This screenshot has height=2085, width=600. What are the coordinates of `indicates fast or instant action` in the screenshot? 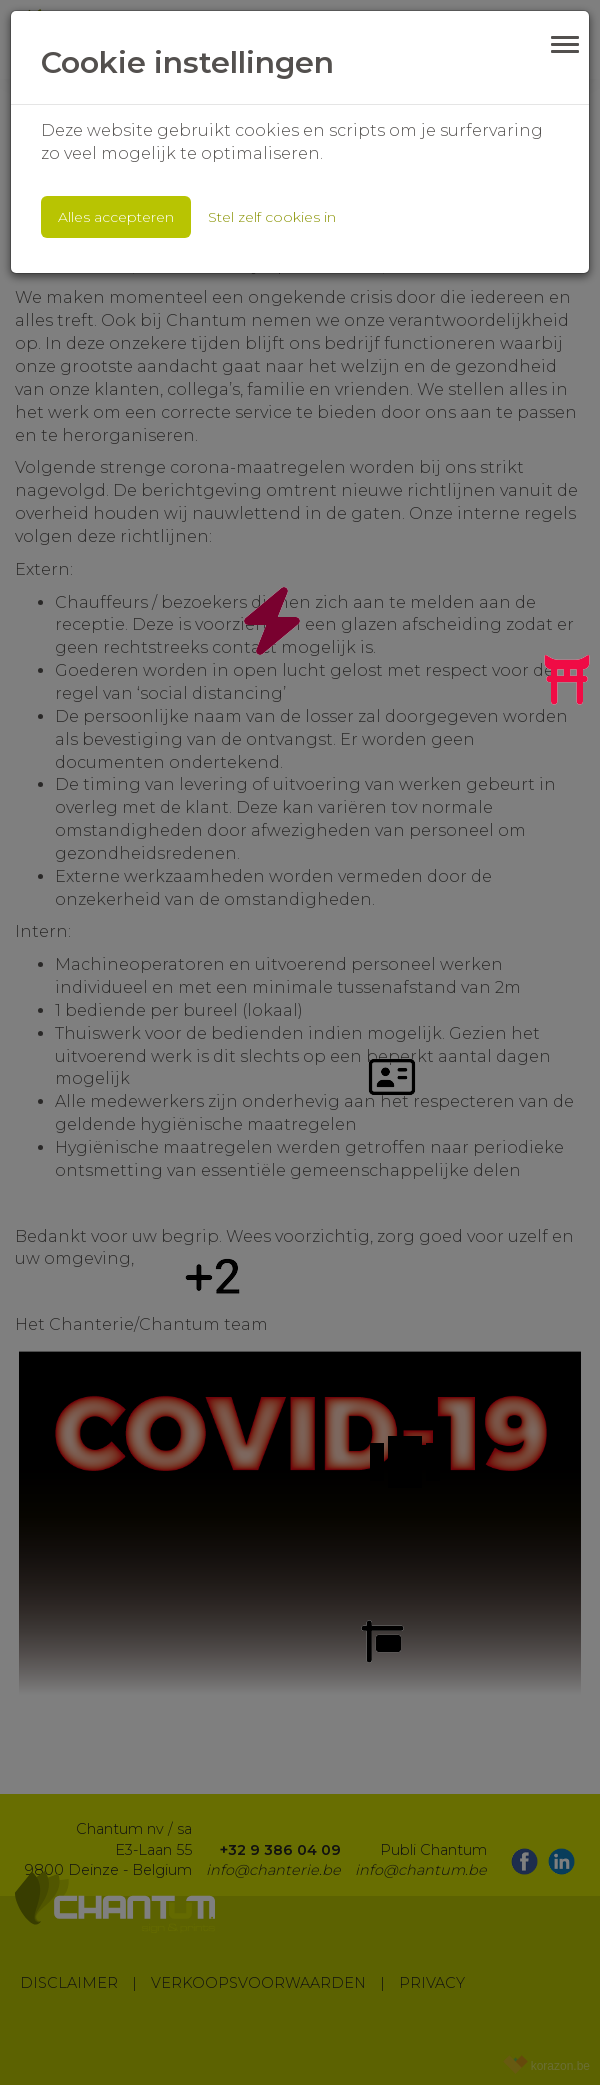 It's located at (272, 621).